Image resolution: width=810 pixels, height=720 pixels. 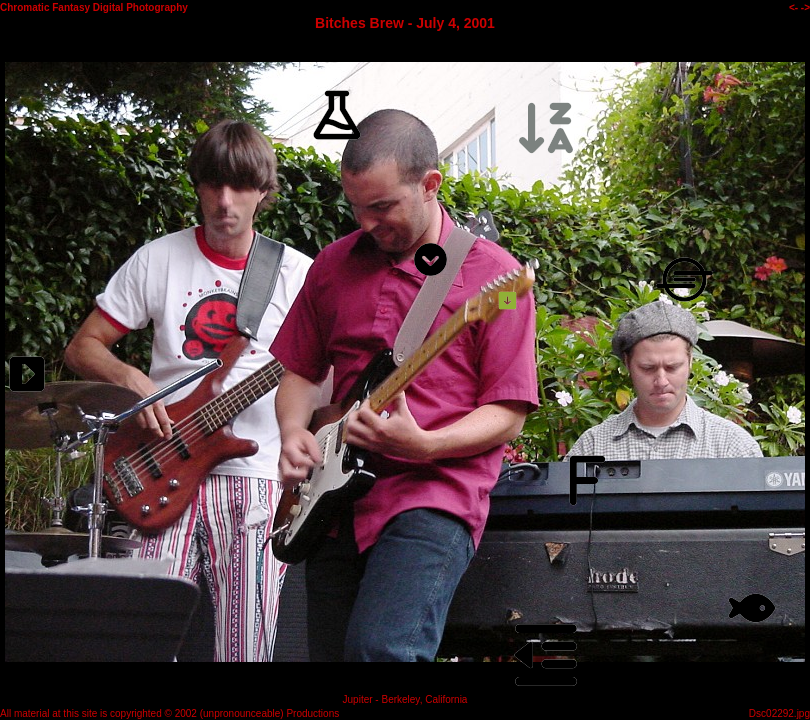 I want to click on ioxhost web hosting service logo, so click(x=684, y=279).